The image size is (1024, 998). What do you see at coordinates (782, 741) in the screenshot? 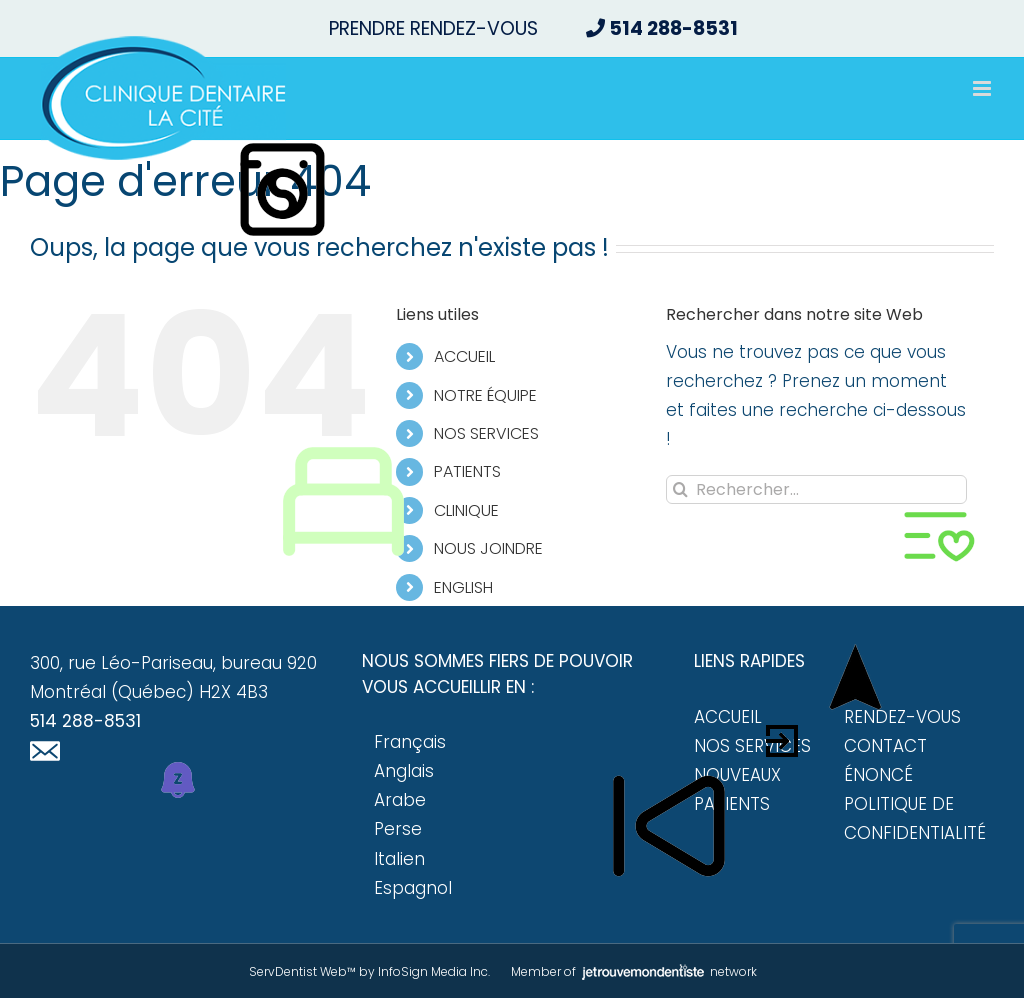
I see `log out of the current account` at bounding box center [782, 741].